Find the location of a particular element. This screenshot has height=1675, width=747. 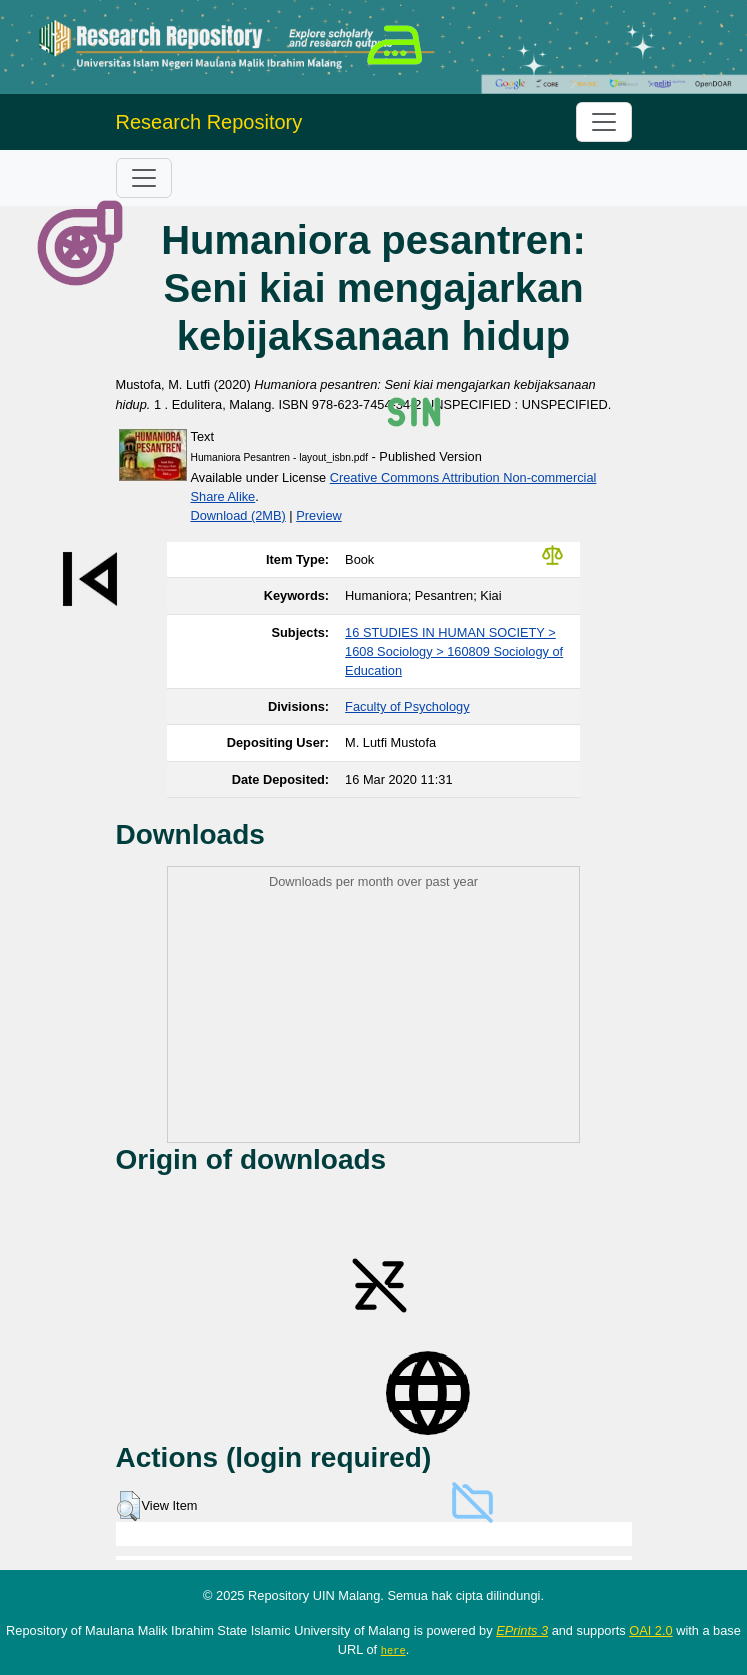

disable sleep mode is located at coordinates (379, 1285).